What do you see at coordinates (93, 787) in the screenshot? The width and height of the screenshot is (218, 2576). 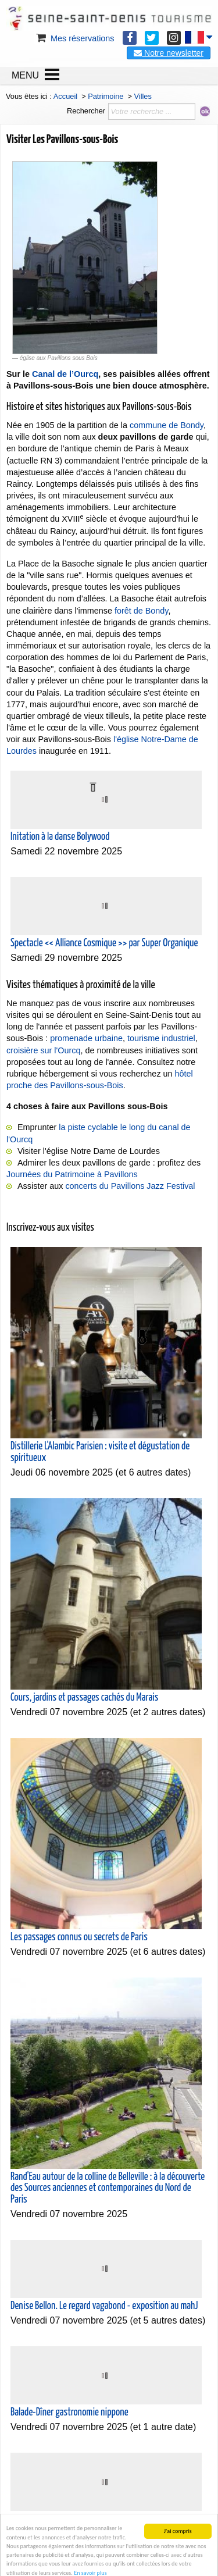 I see `align element to top edge` at bounding box center [93, 787].